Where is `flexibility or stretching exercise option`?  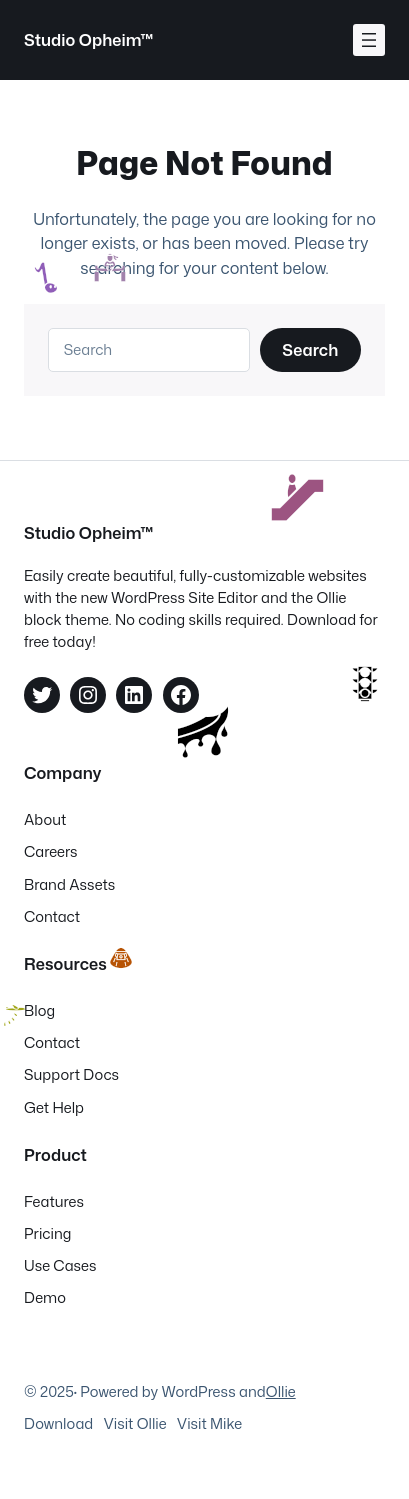 flexibility or stretching exercise option is located at coordinates (110, 266).